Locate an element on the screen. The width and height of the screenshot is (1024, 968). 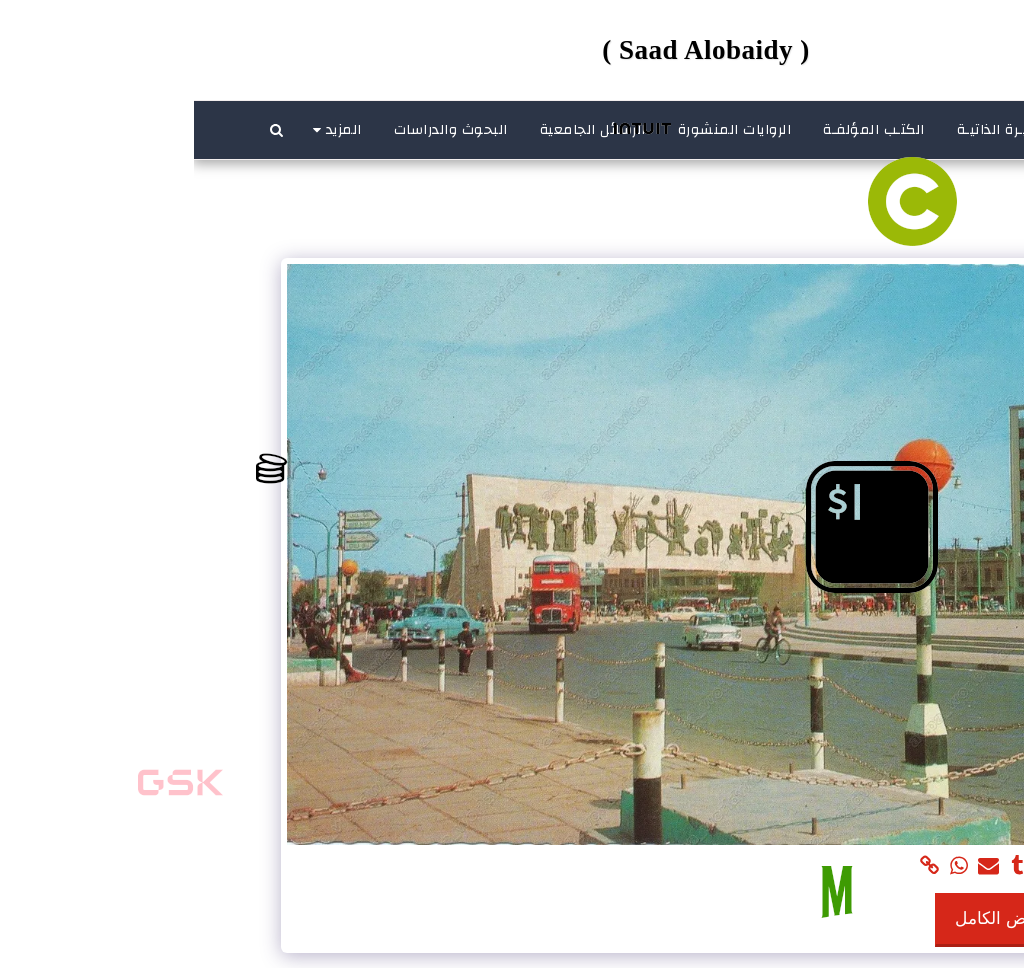
open iTerm2 terminal application is located at coordinates (872, 527).